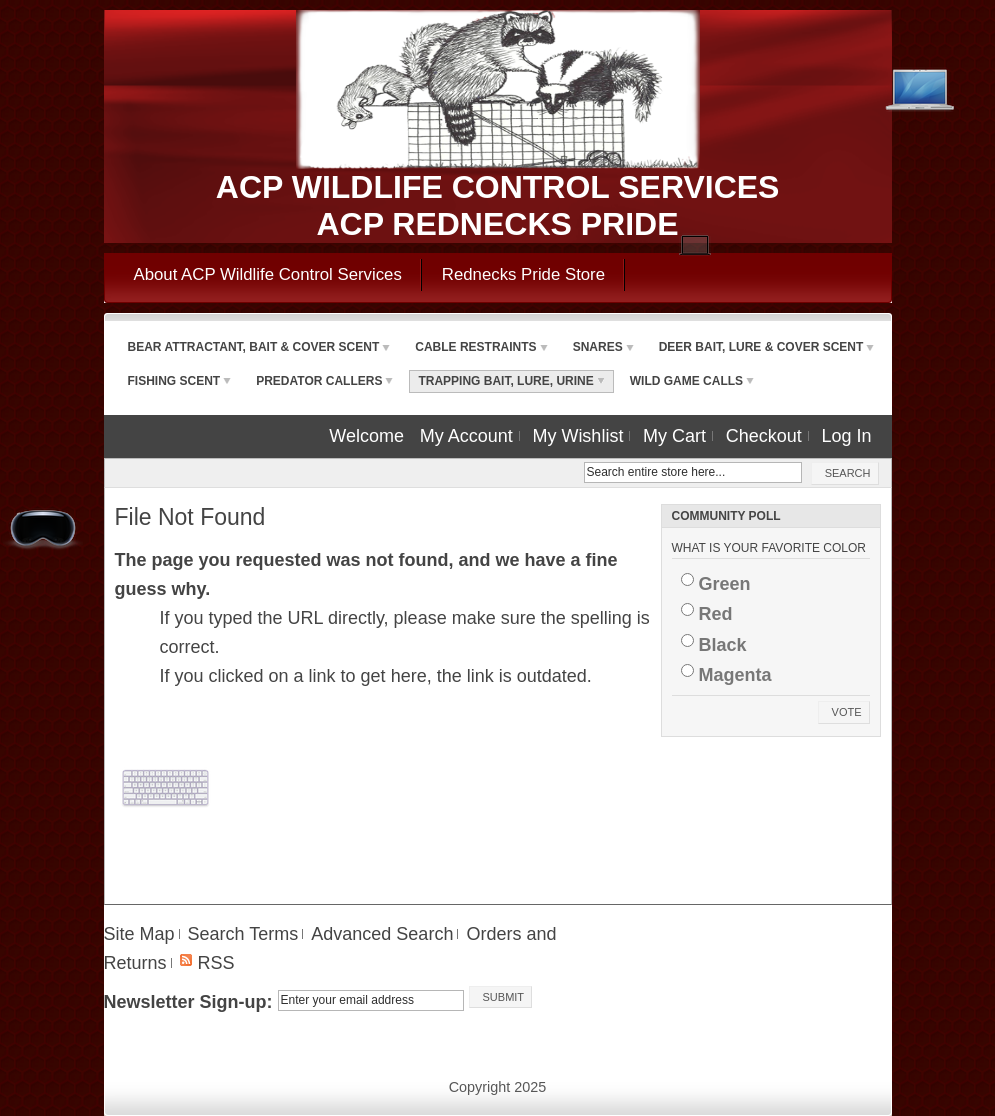 This screenshot has width=995, height=1116. What do you see at coordinates (43, 528) in the screenshot?
I see `apple vision pro headset device icon` at bounding box center [43, 528].